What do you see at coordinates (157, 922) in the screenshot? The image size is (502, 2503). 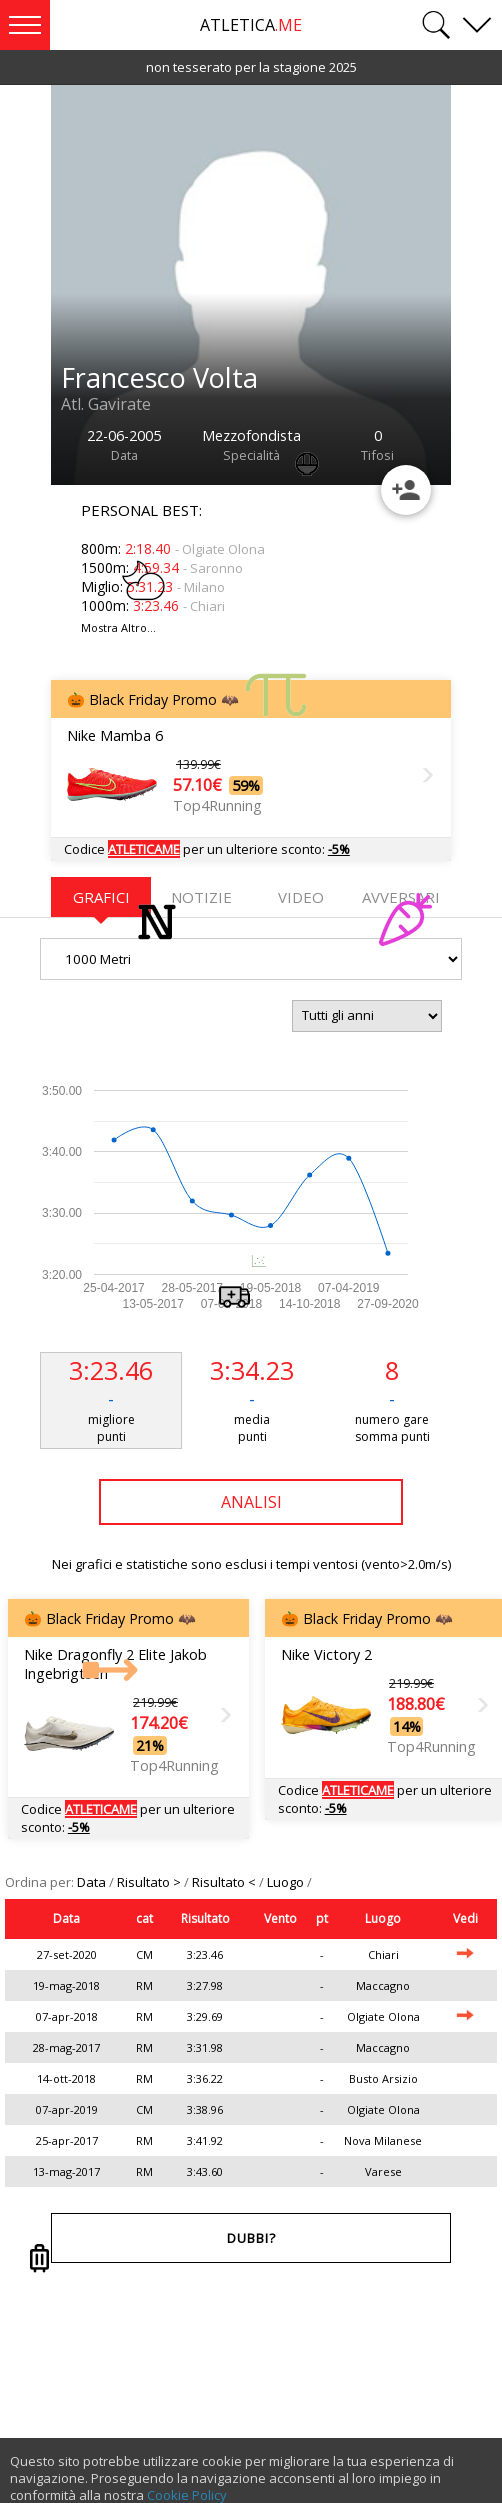 I see `open the Notion app` at bounding box center [157, 922].